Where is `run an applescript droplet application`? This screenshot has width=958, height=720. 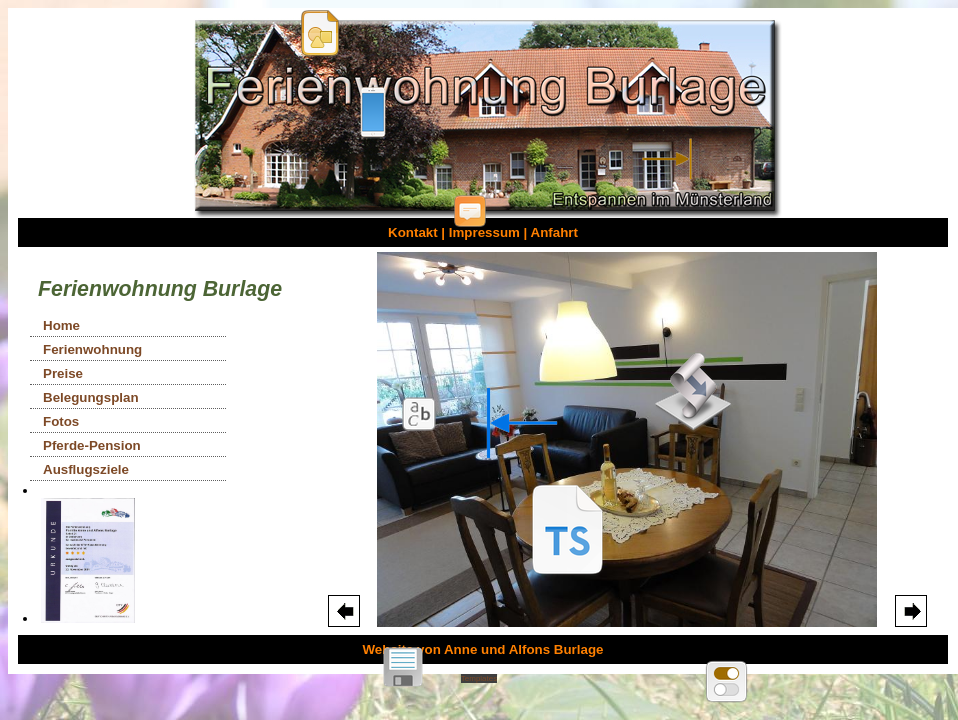
run an applescript droplet application is located at coordinates (693, 391).